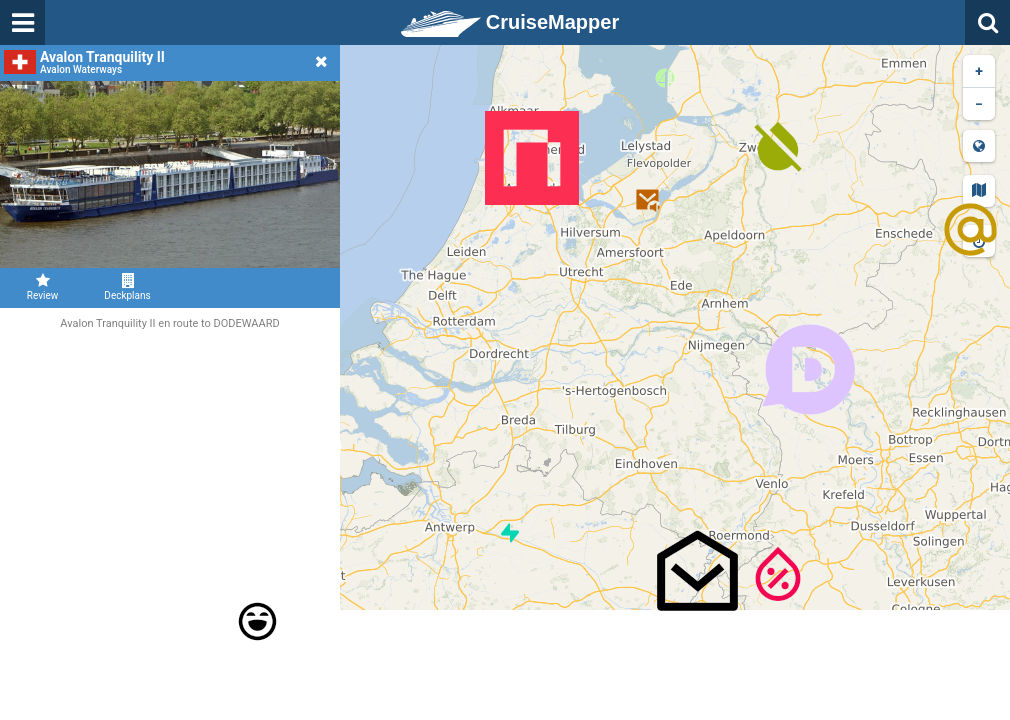 Image resolution: width=1010 pixels, height=720 pixels. What do you see at coordinates (778, 148) in the screenshot?
I see `disable blur effect` at bounding box center [778, 148].